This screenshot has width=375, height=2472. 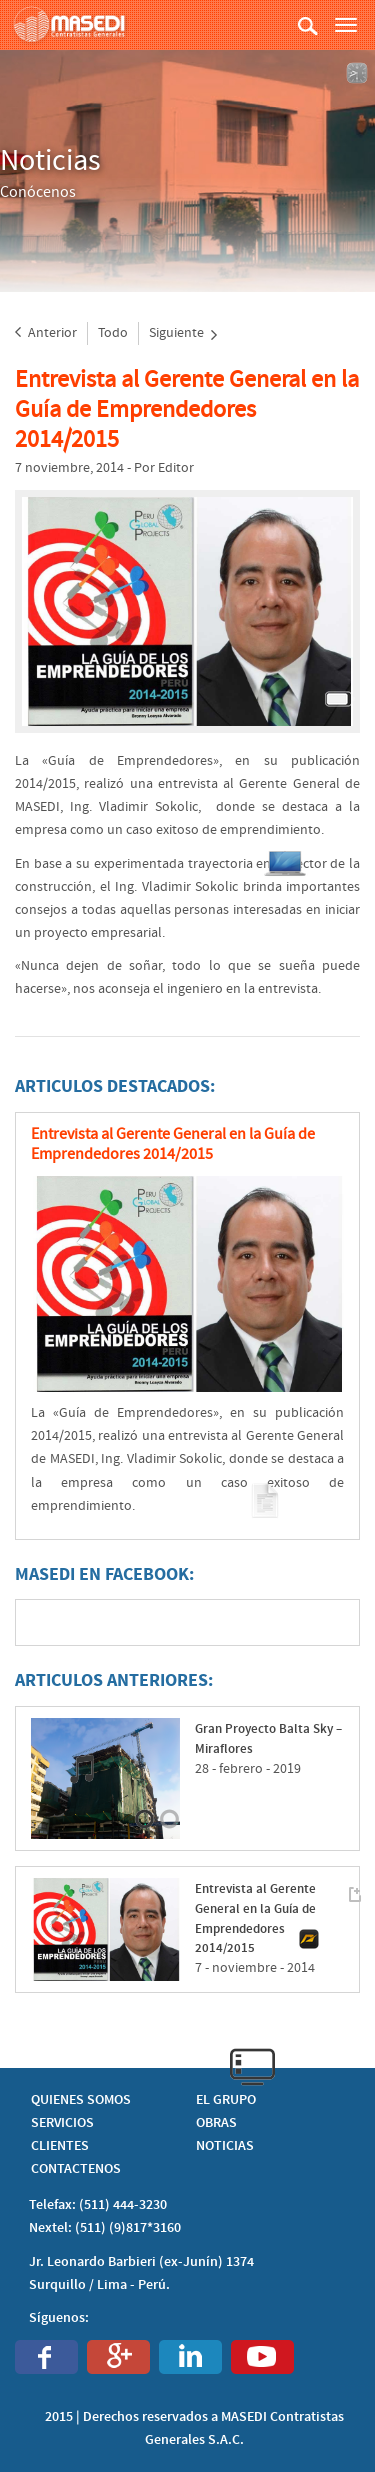 I want to click on access ubuntu panel preferences, so click(x=252, y=2065).